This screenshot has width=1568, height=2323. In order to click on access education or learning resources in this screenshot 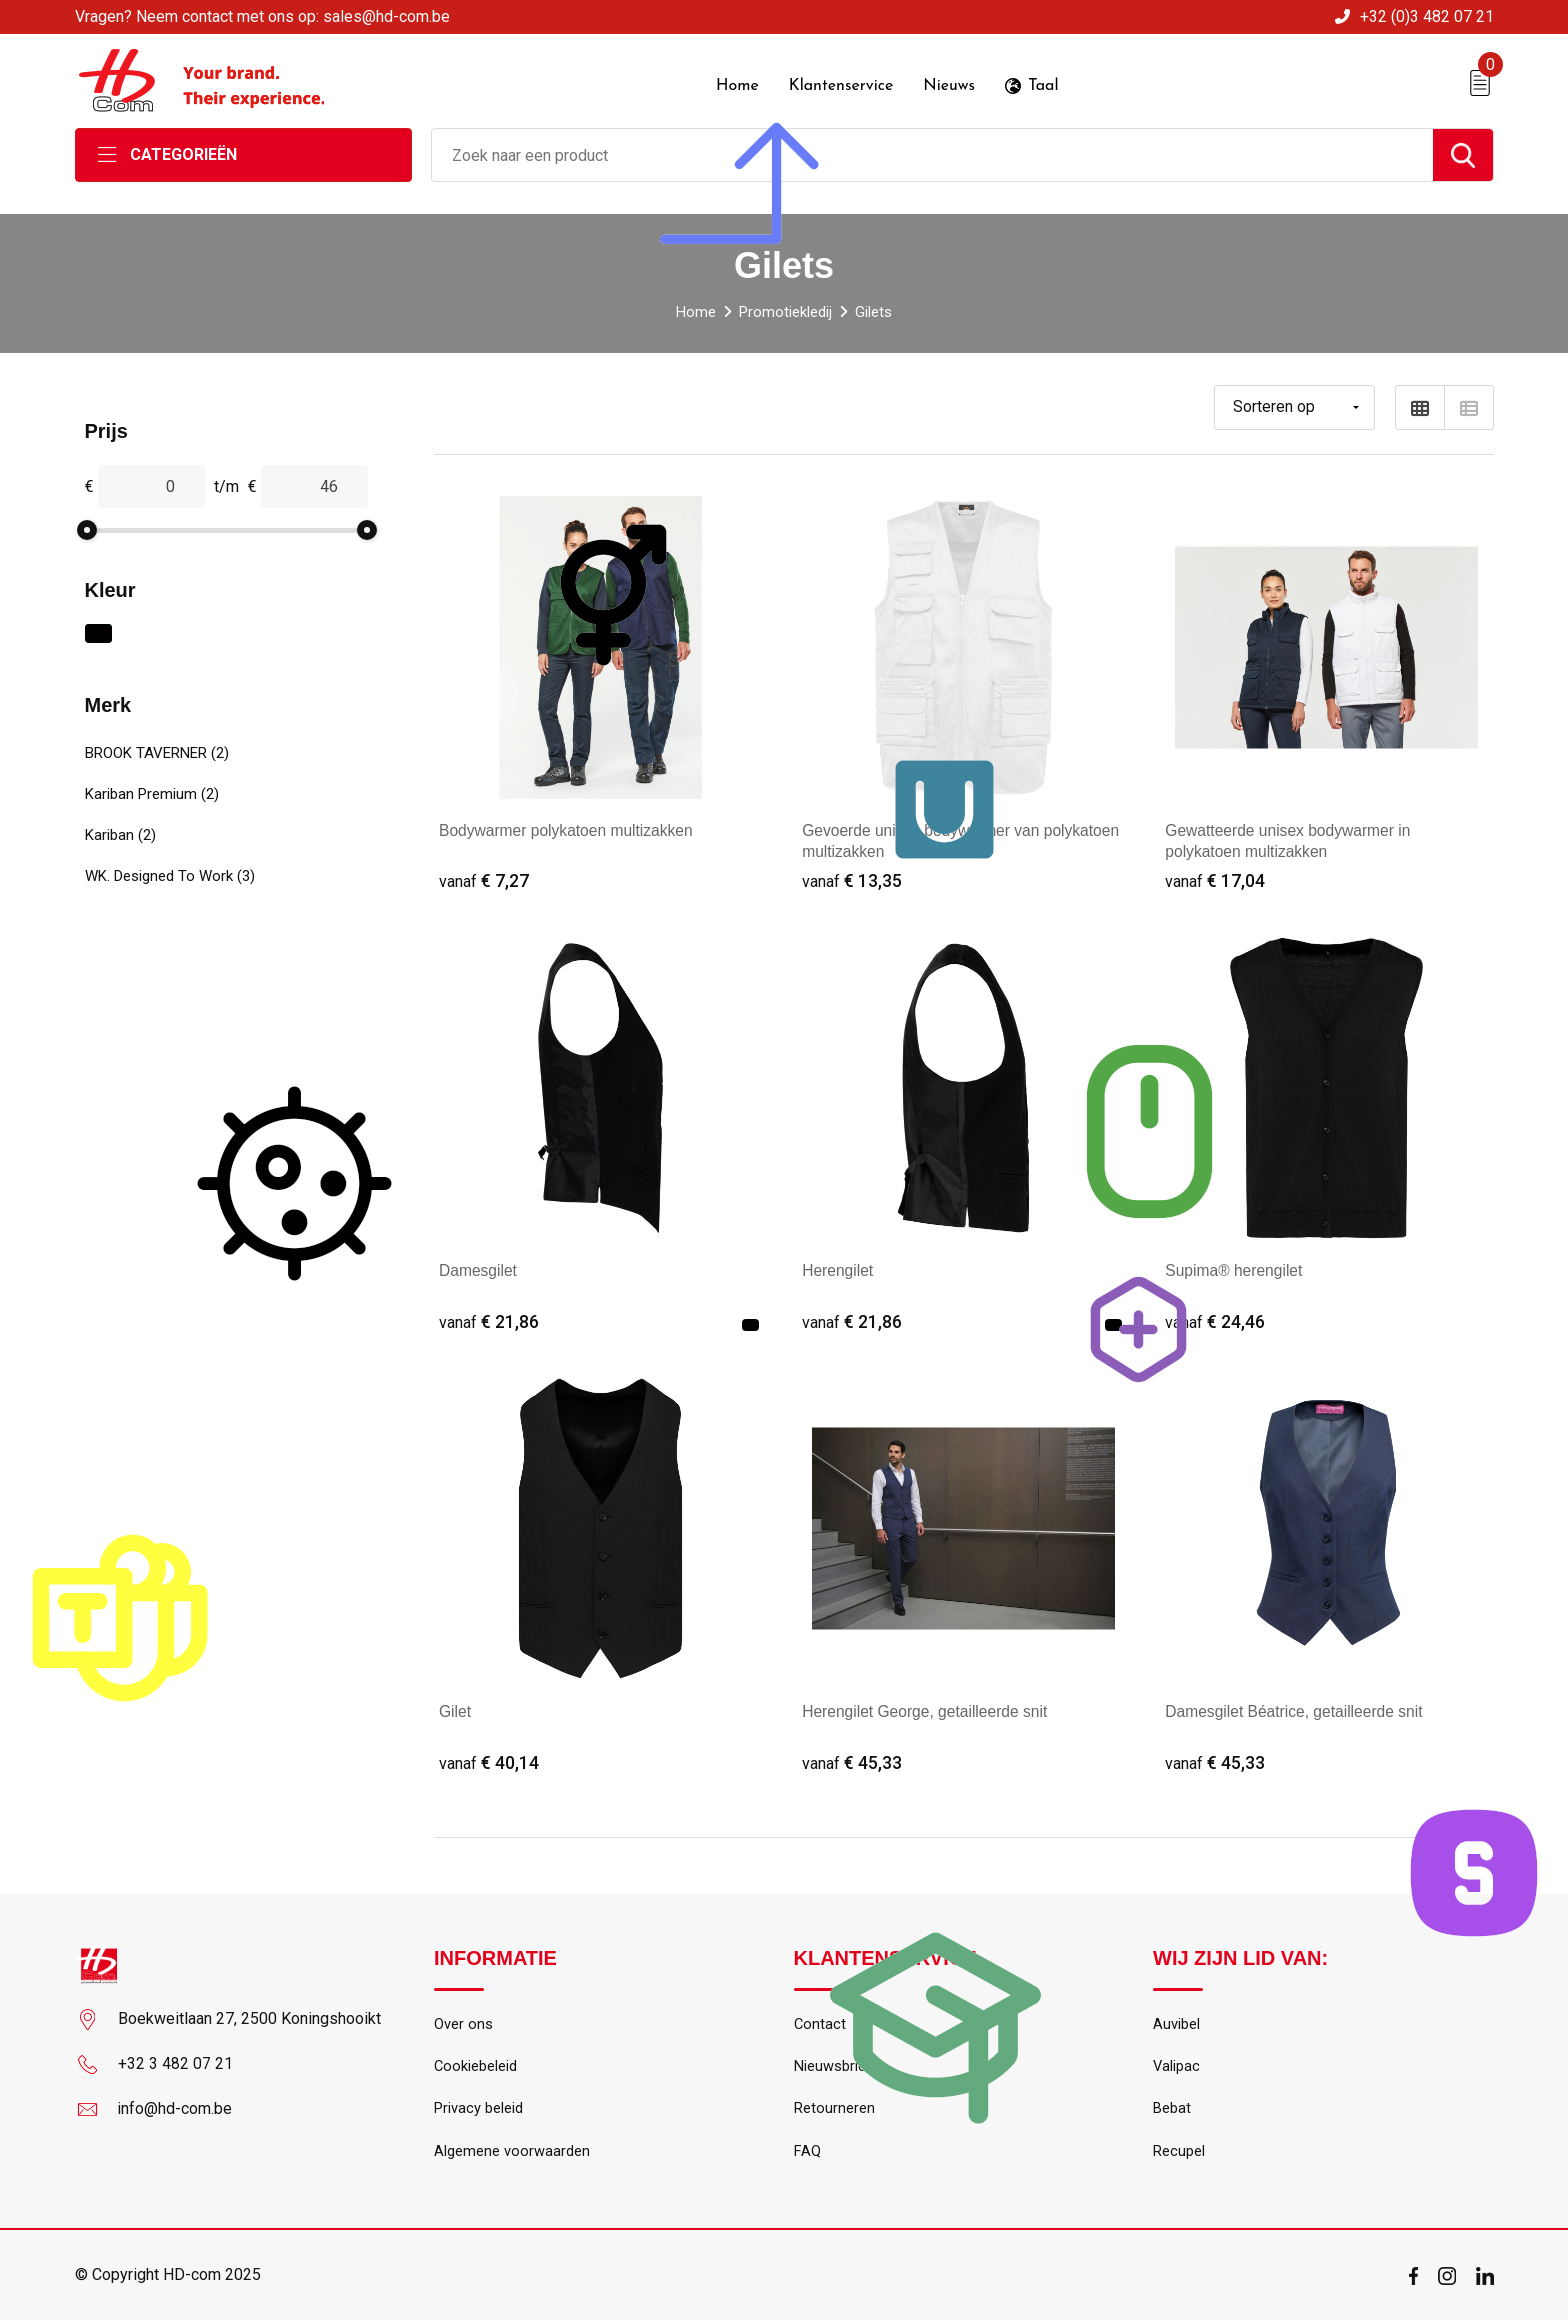, I will do `click(935, 2021)`.